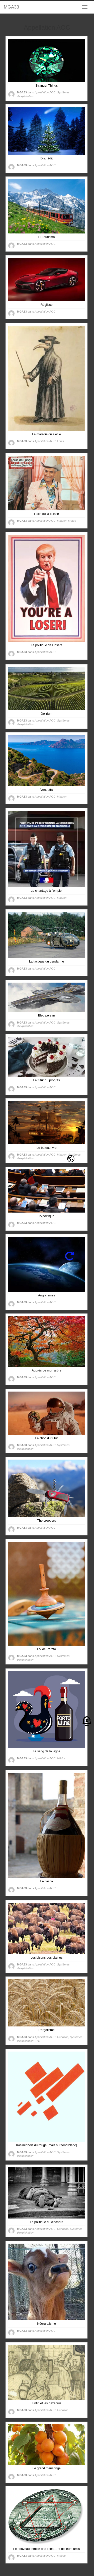  Describe the element at coordinates (53, 1920) in the screenshot. I see `indicates tropical or vacation-related content` at that location.